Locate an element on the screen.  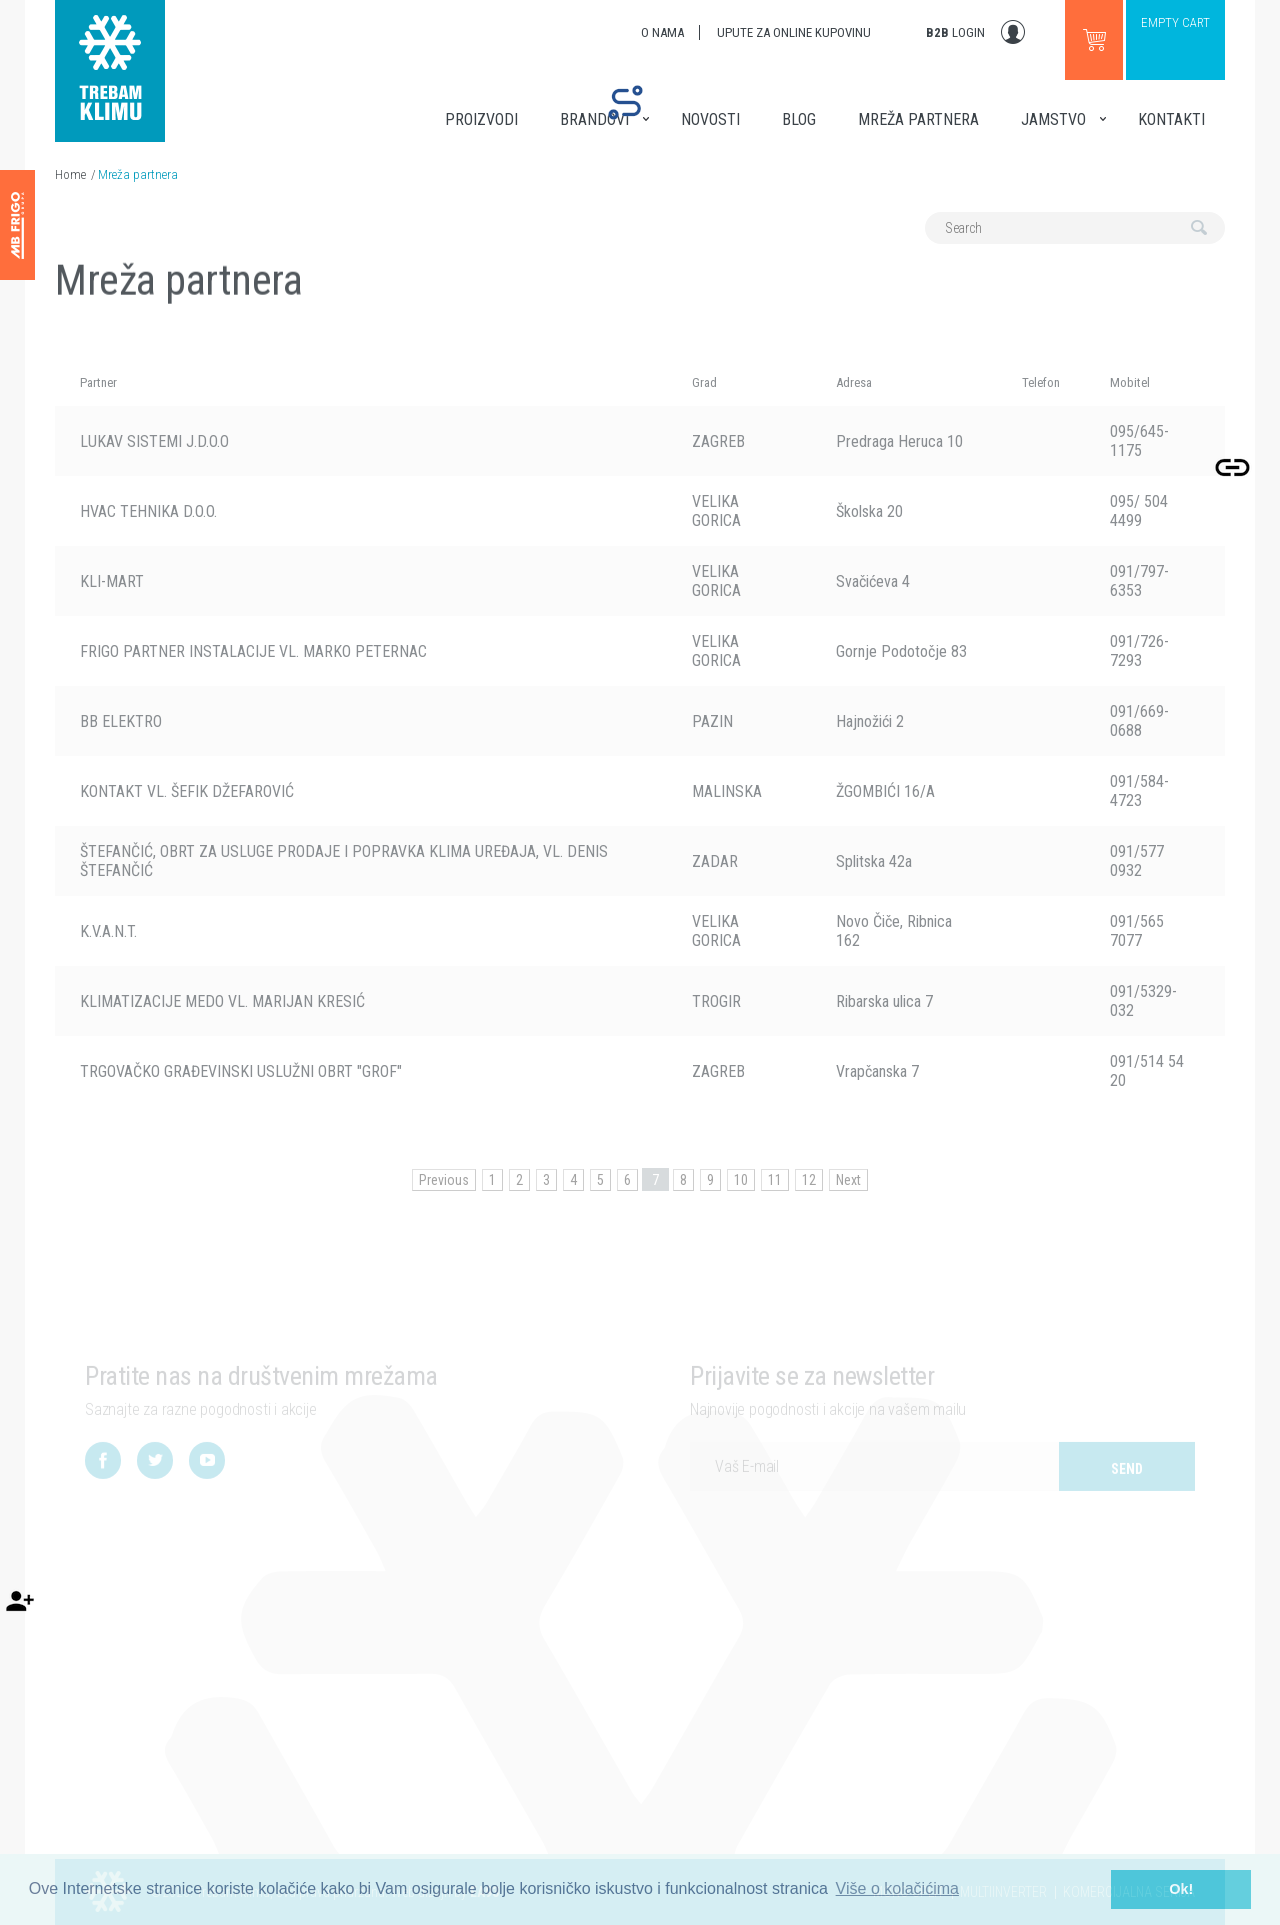
insert a hyperlink is located at coordinates (1232, 467).